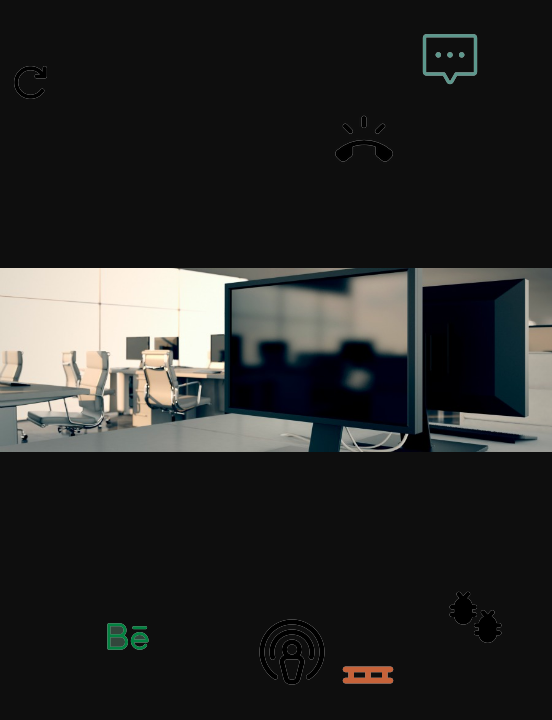  I want to click on redo the last undone action, so click(30, 82).